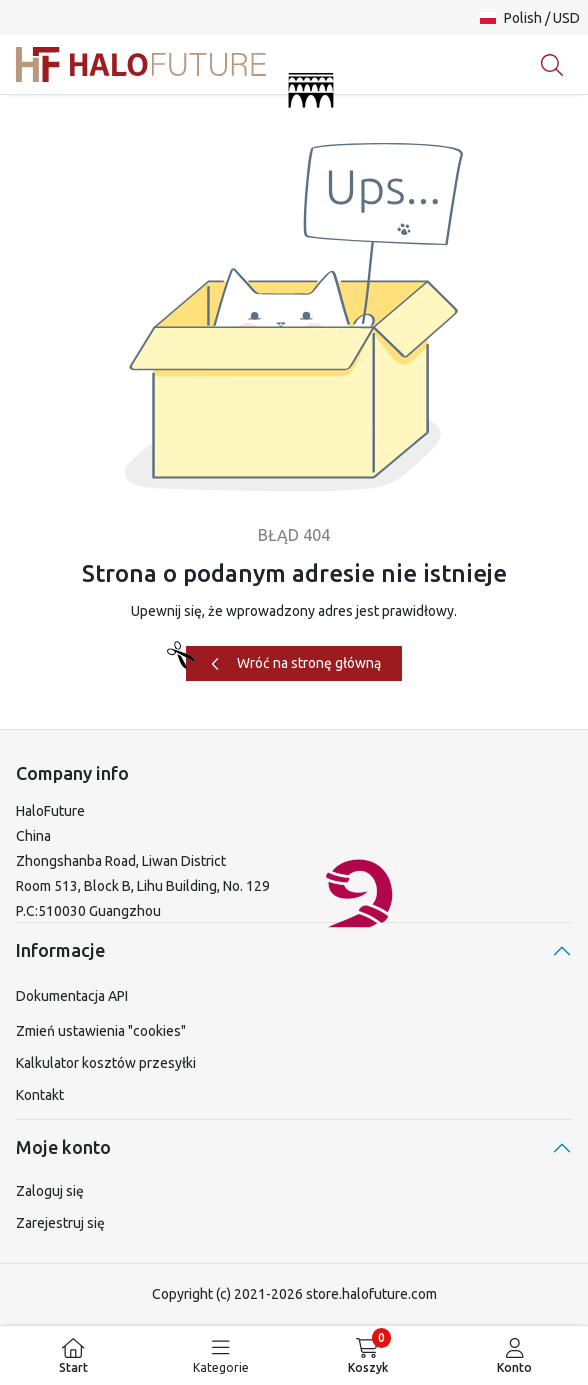 This screenshot has width=588, height=1385. What do you see at coordinates (181, 655) in the screenshot?
I see `cut selected content` at bounding box center [181, 655].